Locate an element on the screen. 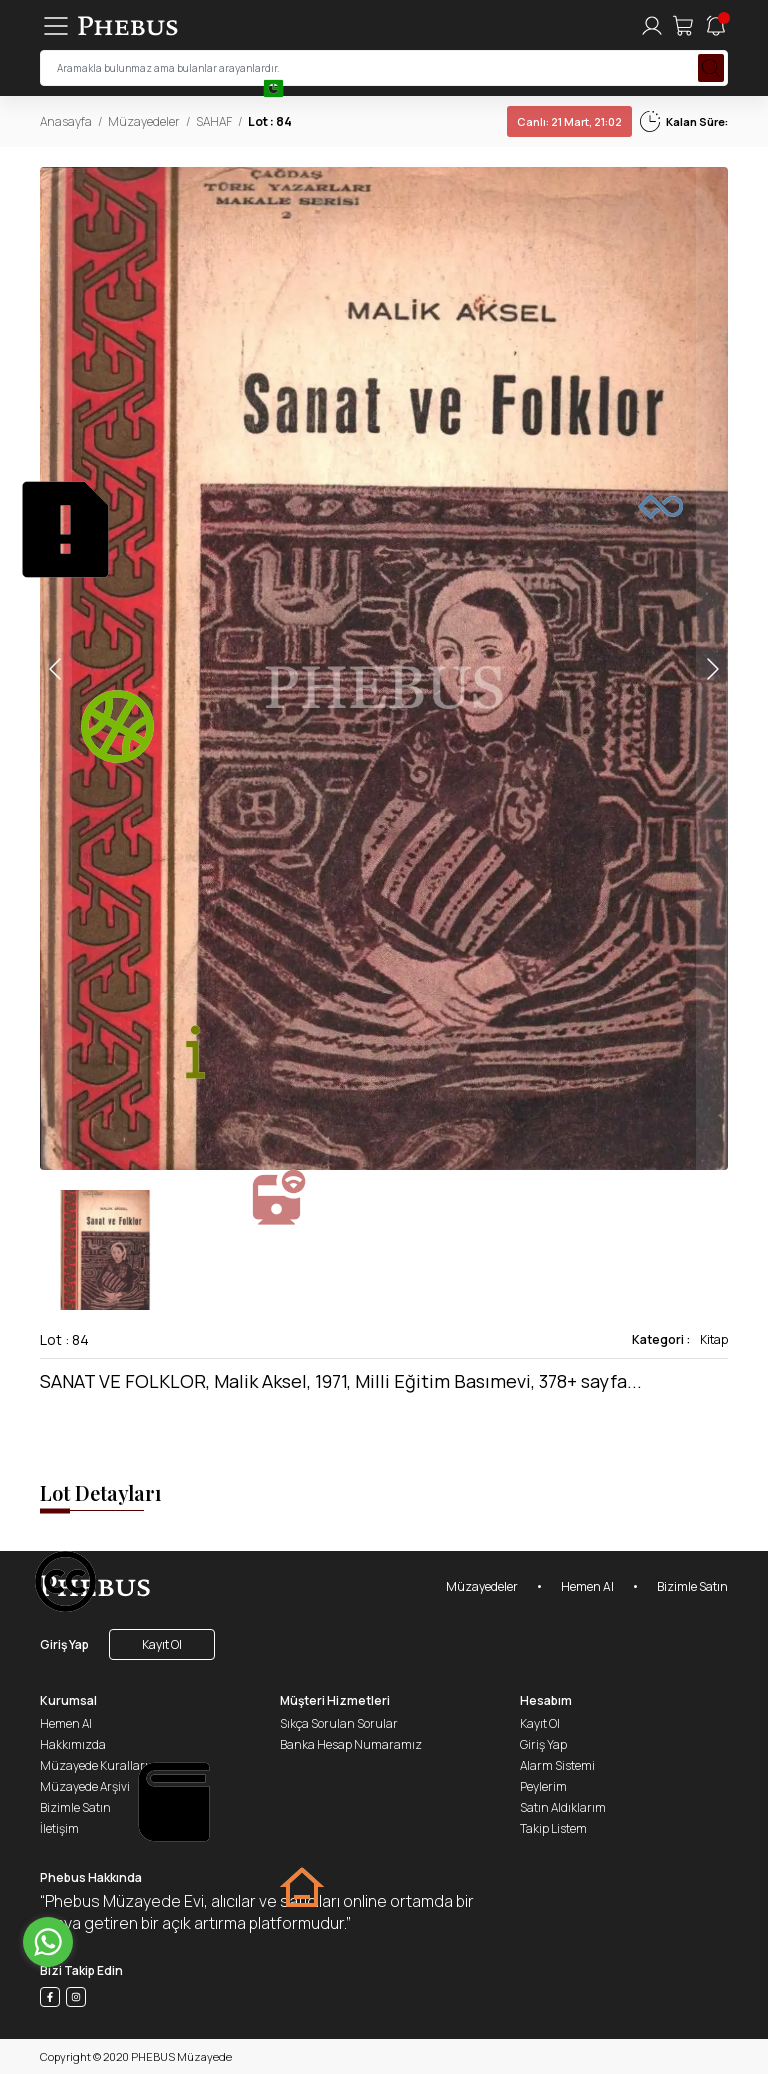 The image size is (768, 2074). open the Showpad app is located at coordinates (660, 506).